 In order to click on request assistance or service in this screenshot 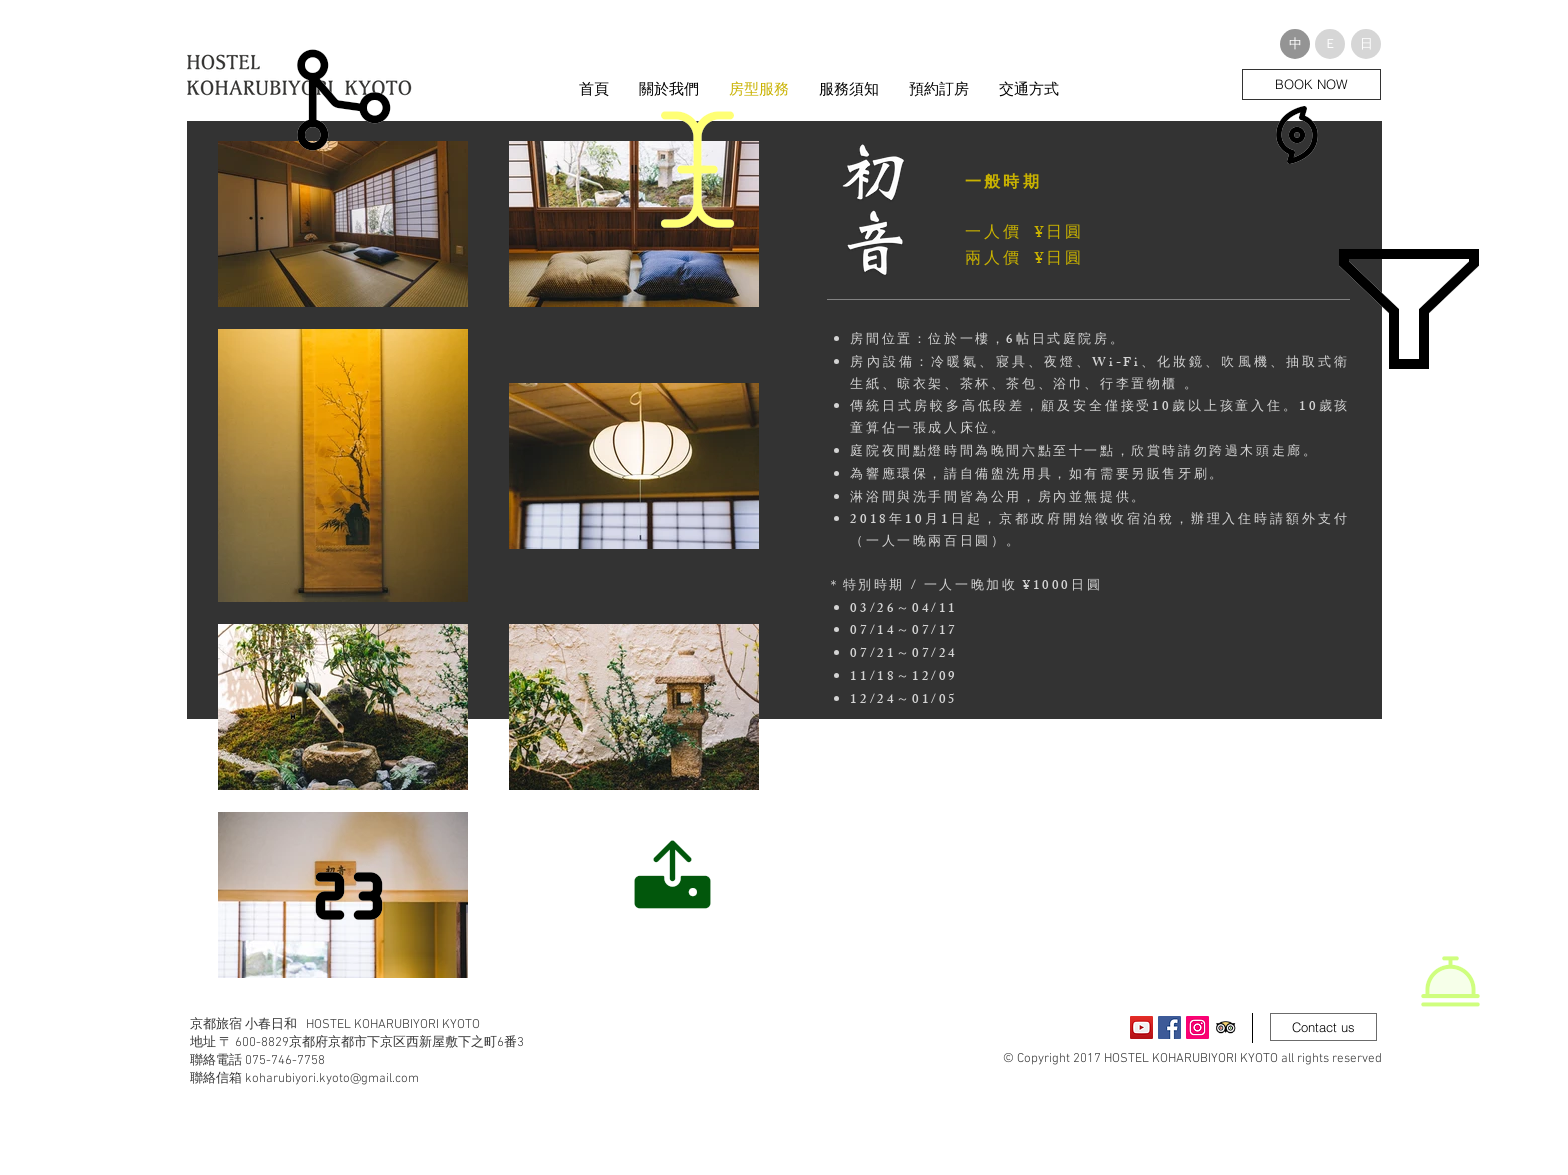, I will do `click(1450, 983)`.